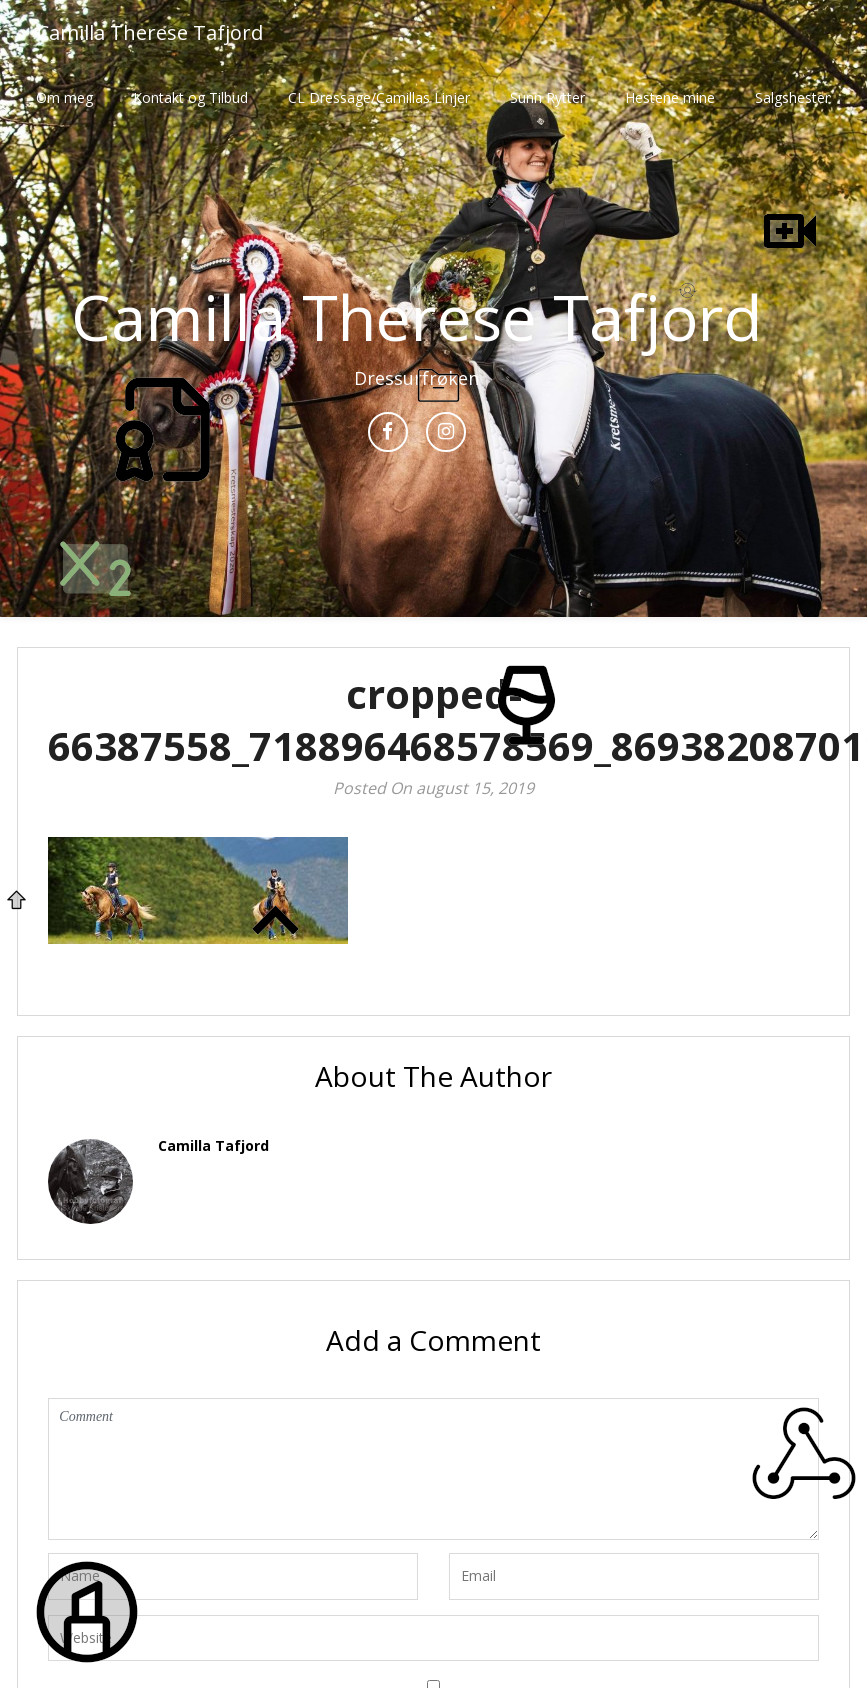  Describe the element at coordinates (804, 1459) in the screenshot. I see `configure webhook integrations` at that location.